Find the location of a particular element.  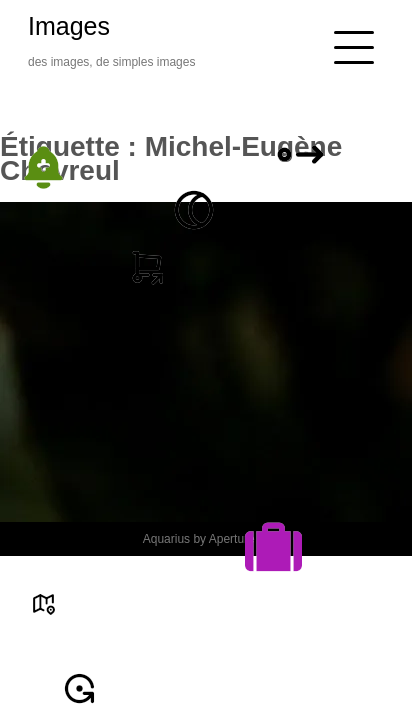

view location on map is located at coordinates (43, 603).